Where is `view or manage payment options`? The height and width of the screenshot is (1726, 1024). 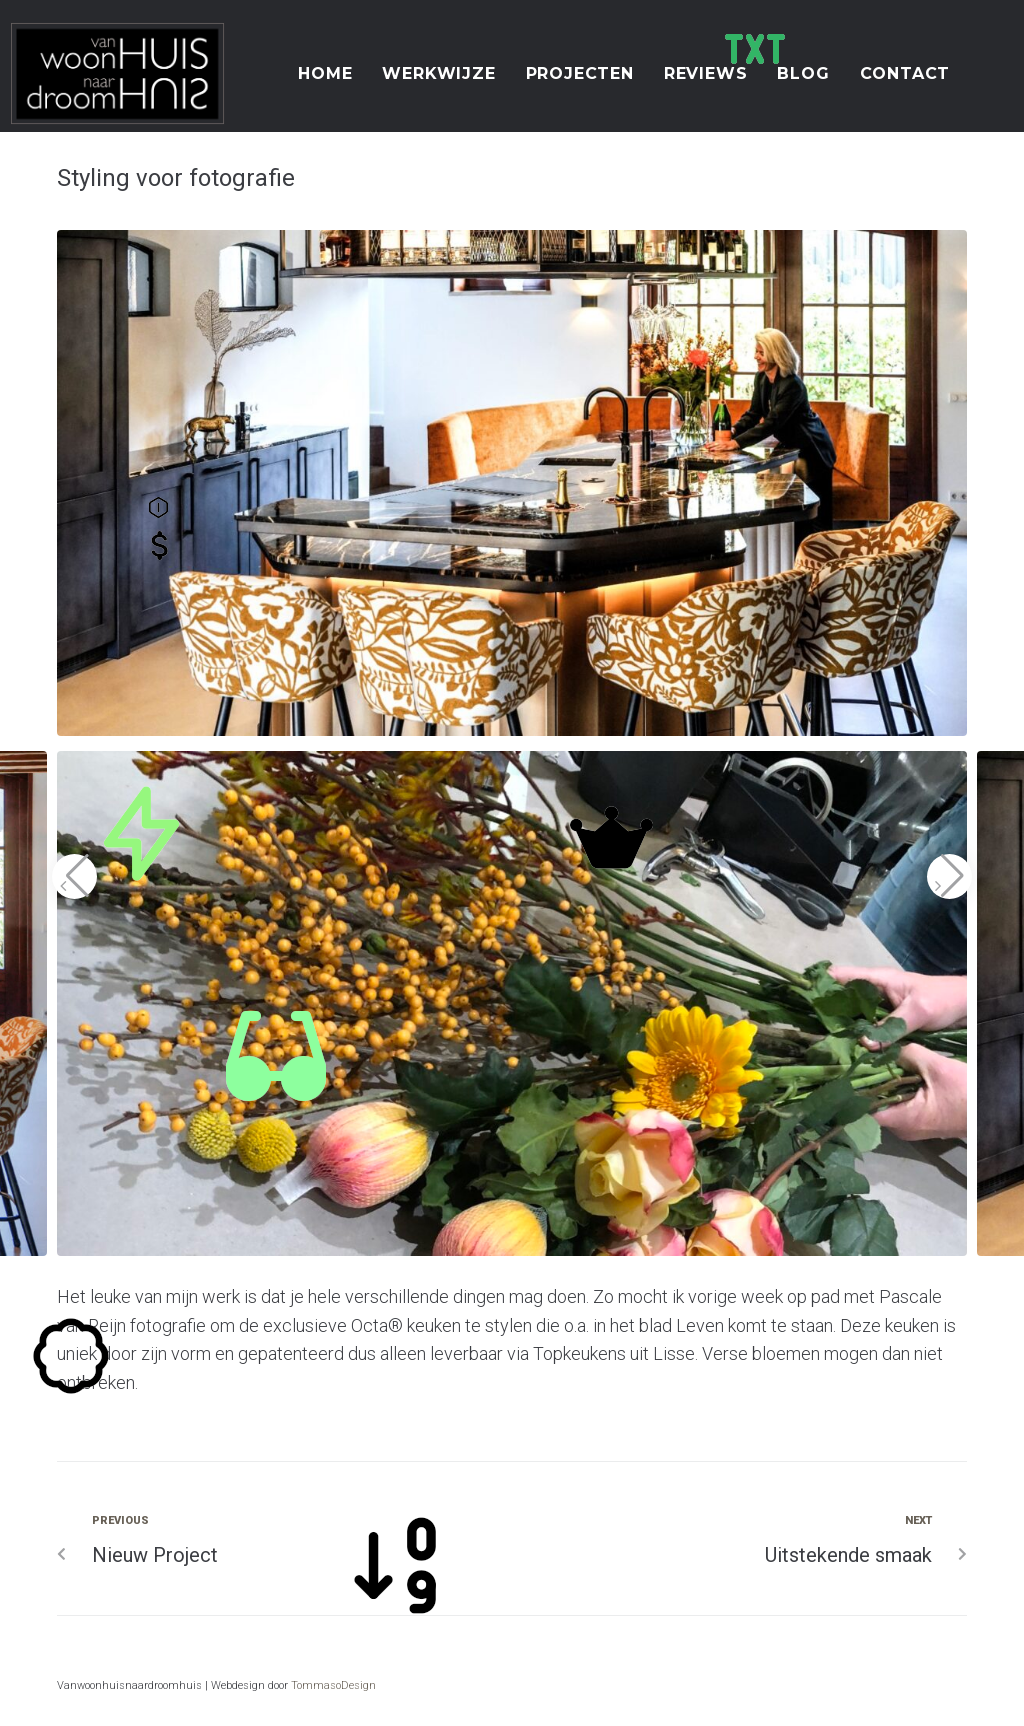
view or manage payment options is located at coordinates (160, 545).